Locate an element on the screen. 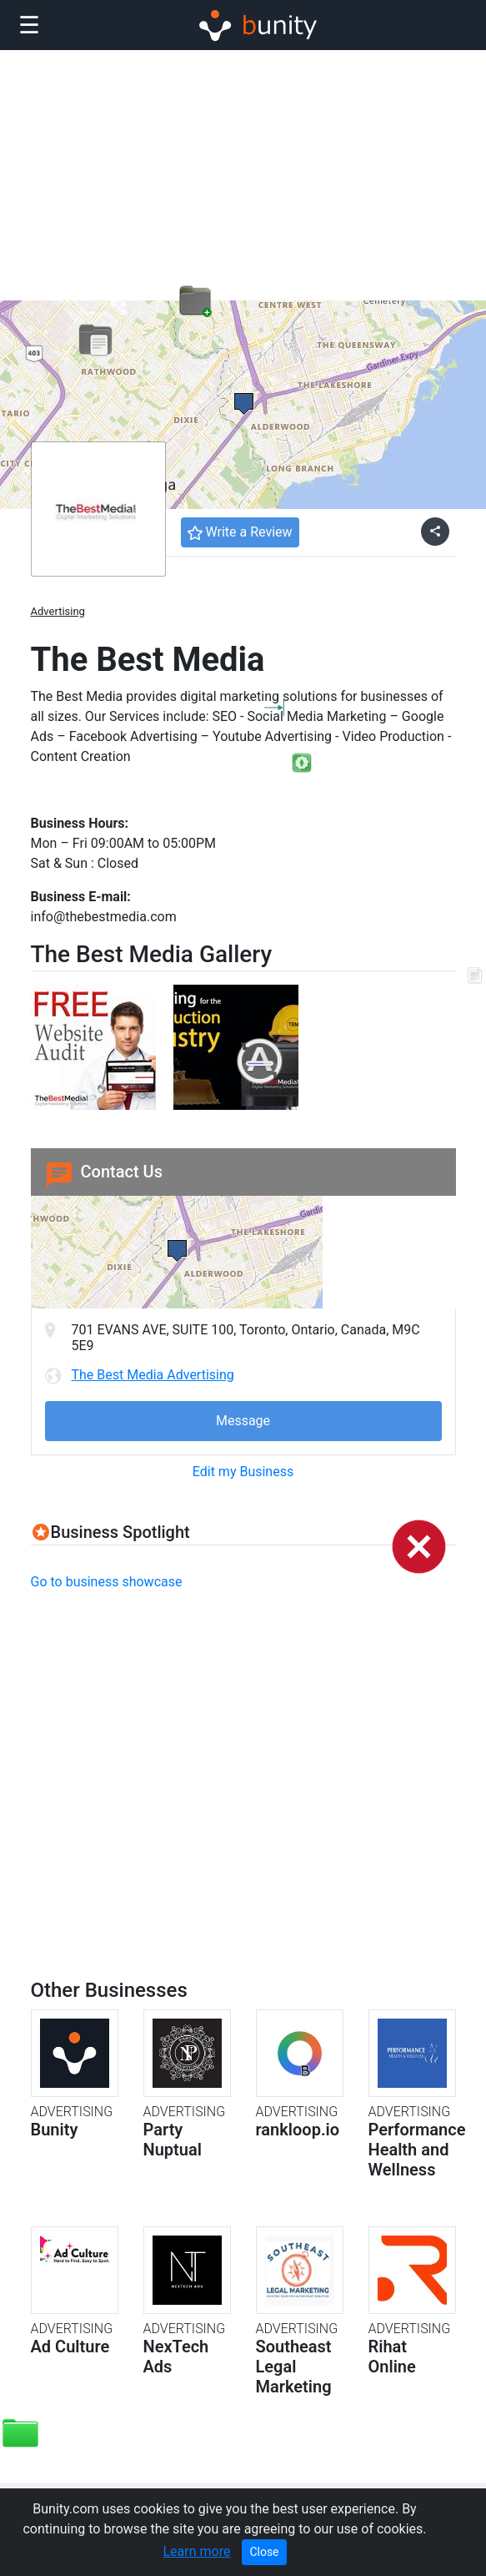 This screenshot has width=486, height=2576. jump to the last item in a list is located at coordinates (274, 708).